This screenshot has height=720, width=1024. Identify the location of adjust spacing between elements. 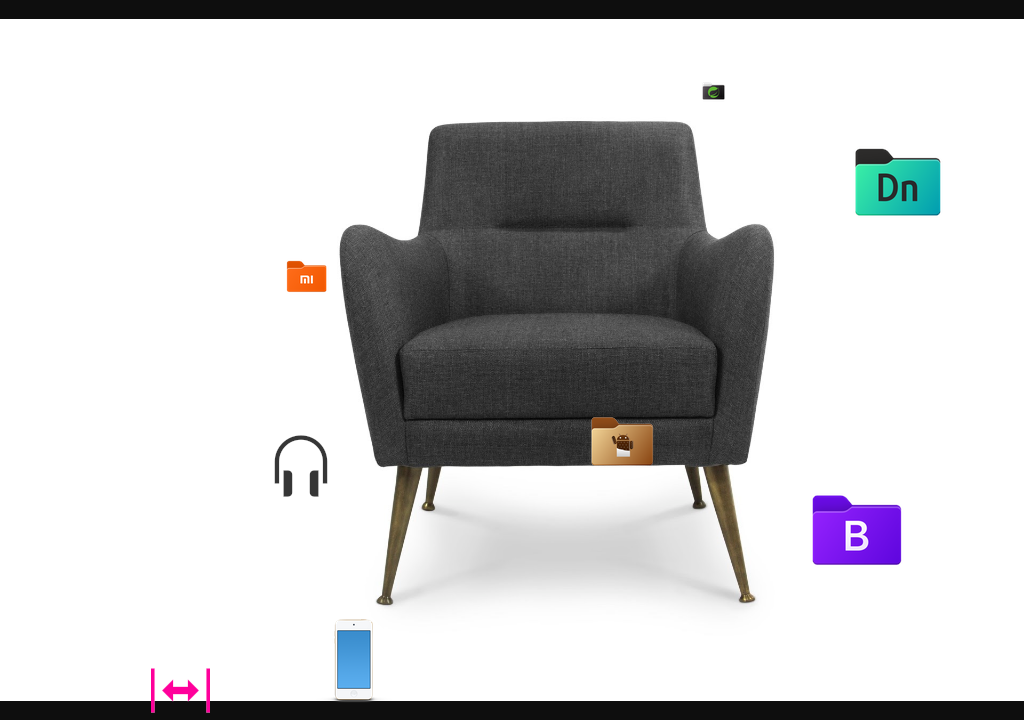
(180, 690).